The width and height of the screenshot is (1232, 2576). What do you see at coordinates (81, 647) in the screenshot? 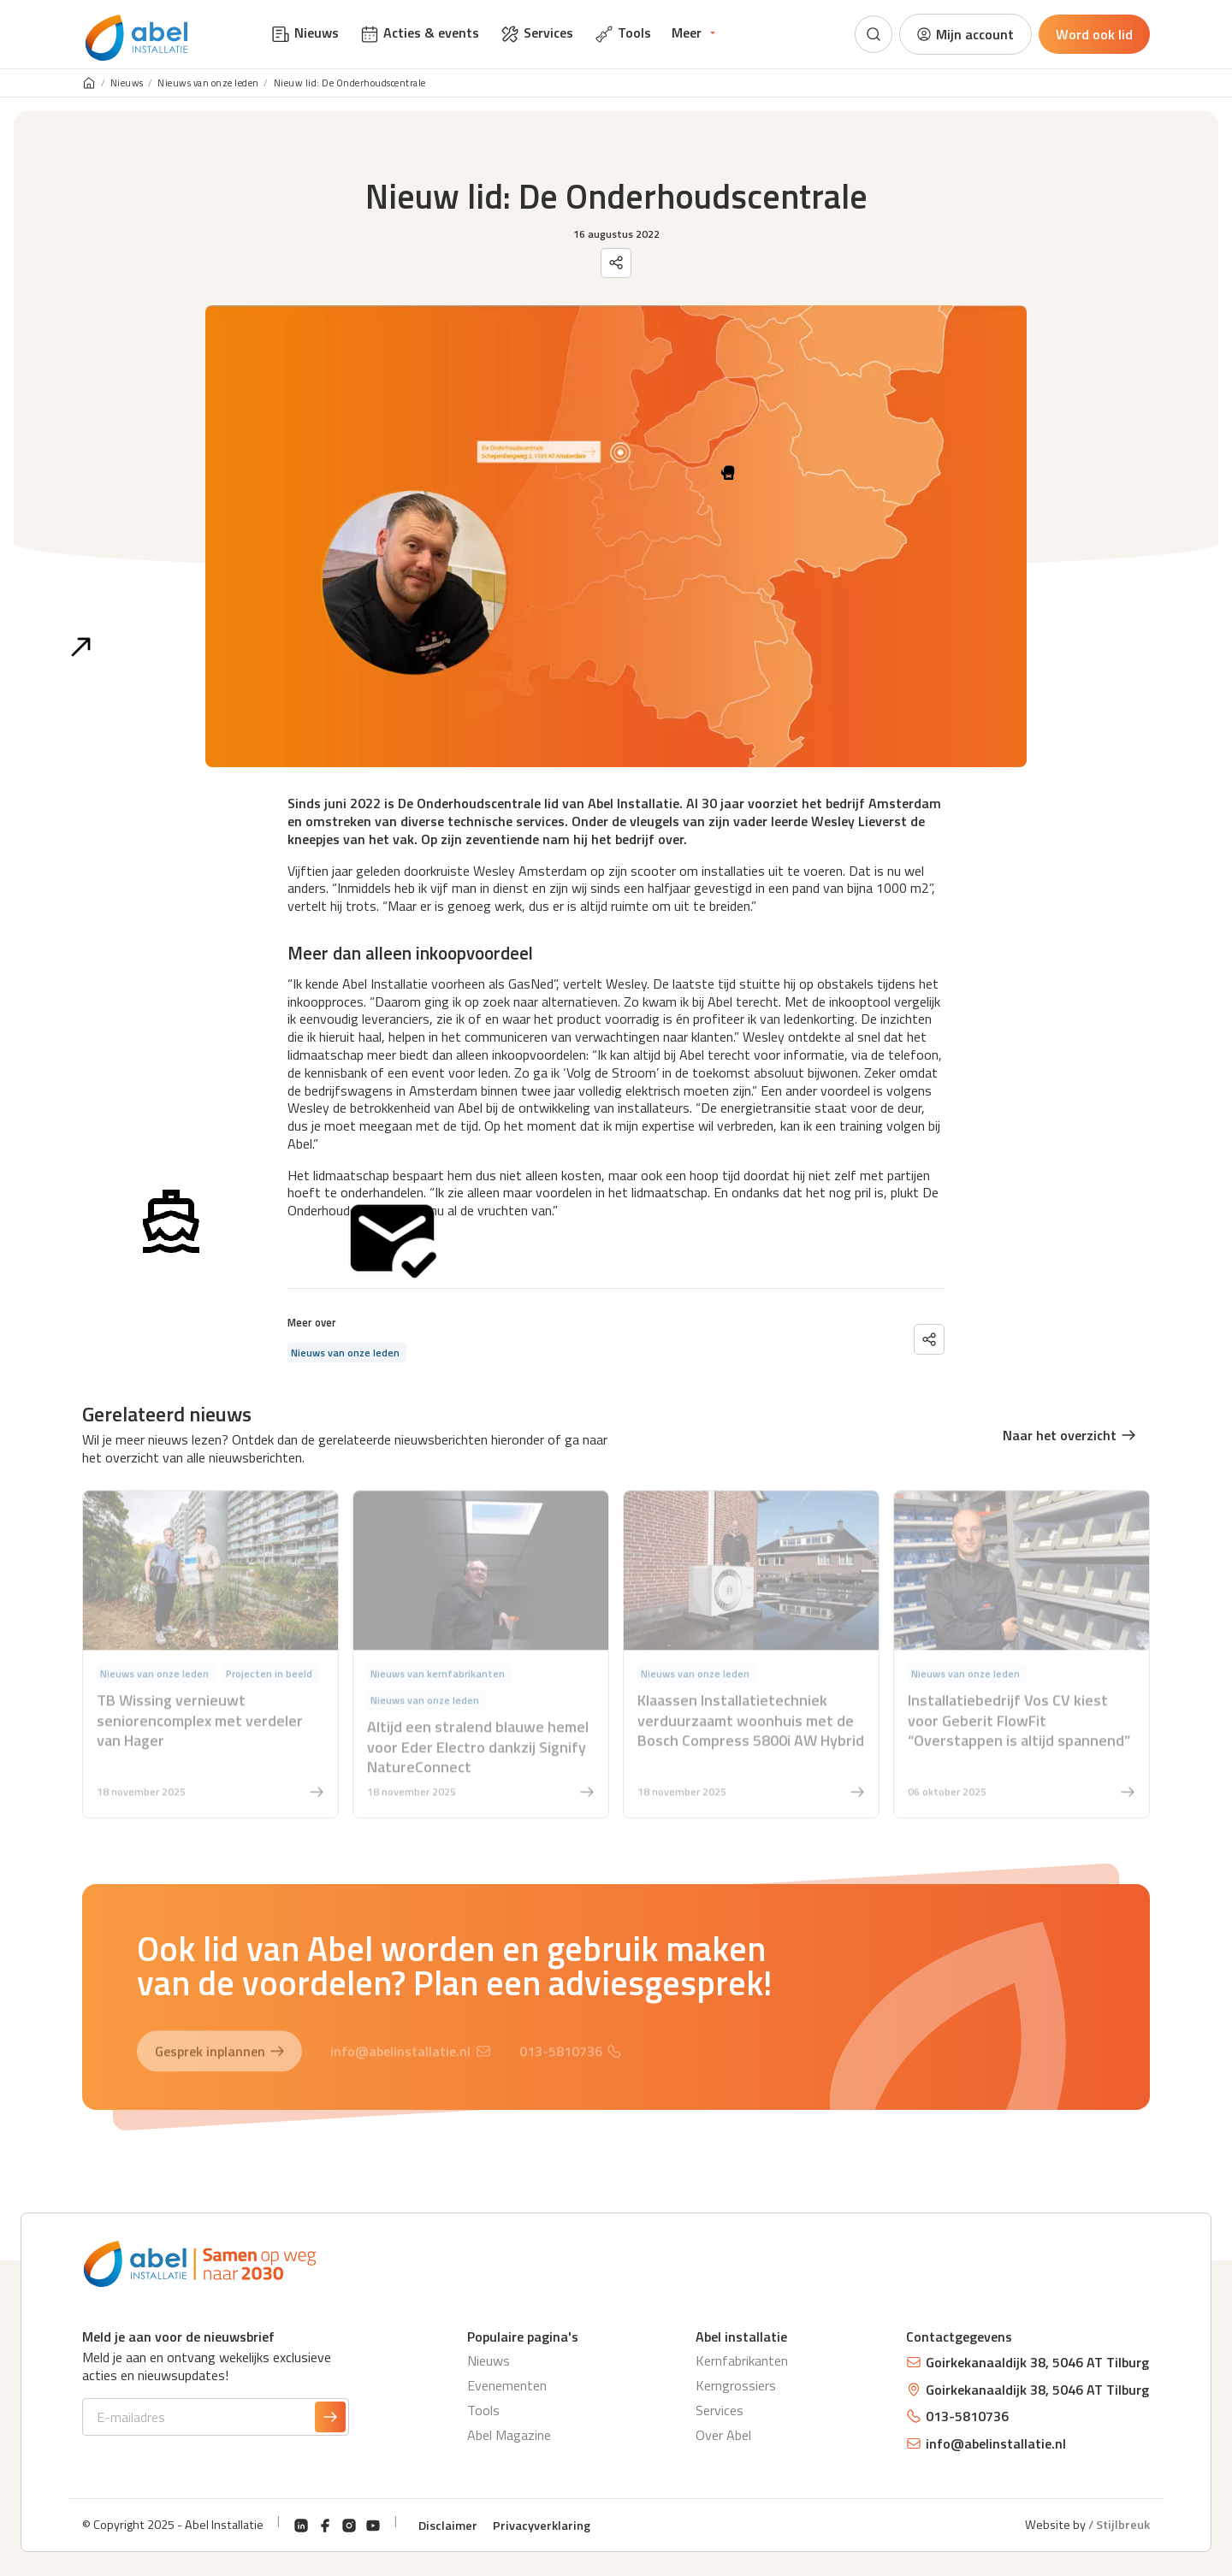
I see `open link in new tab or window` at bounding box center [81, 647].